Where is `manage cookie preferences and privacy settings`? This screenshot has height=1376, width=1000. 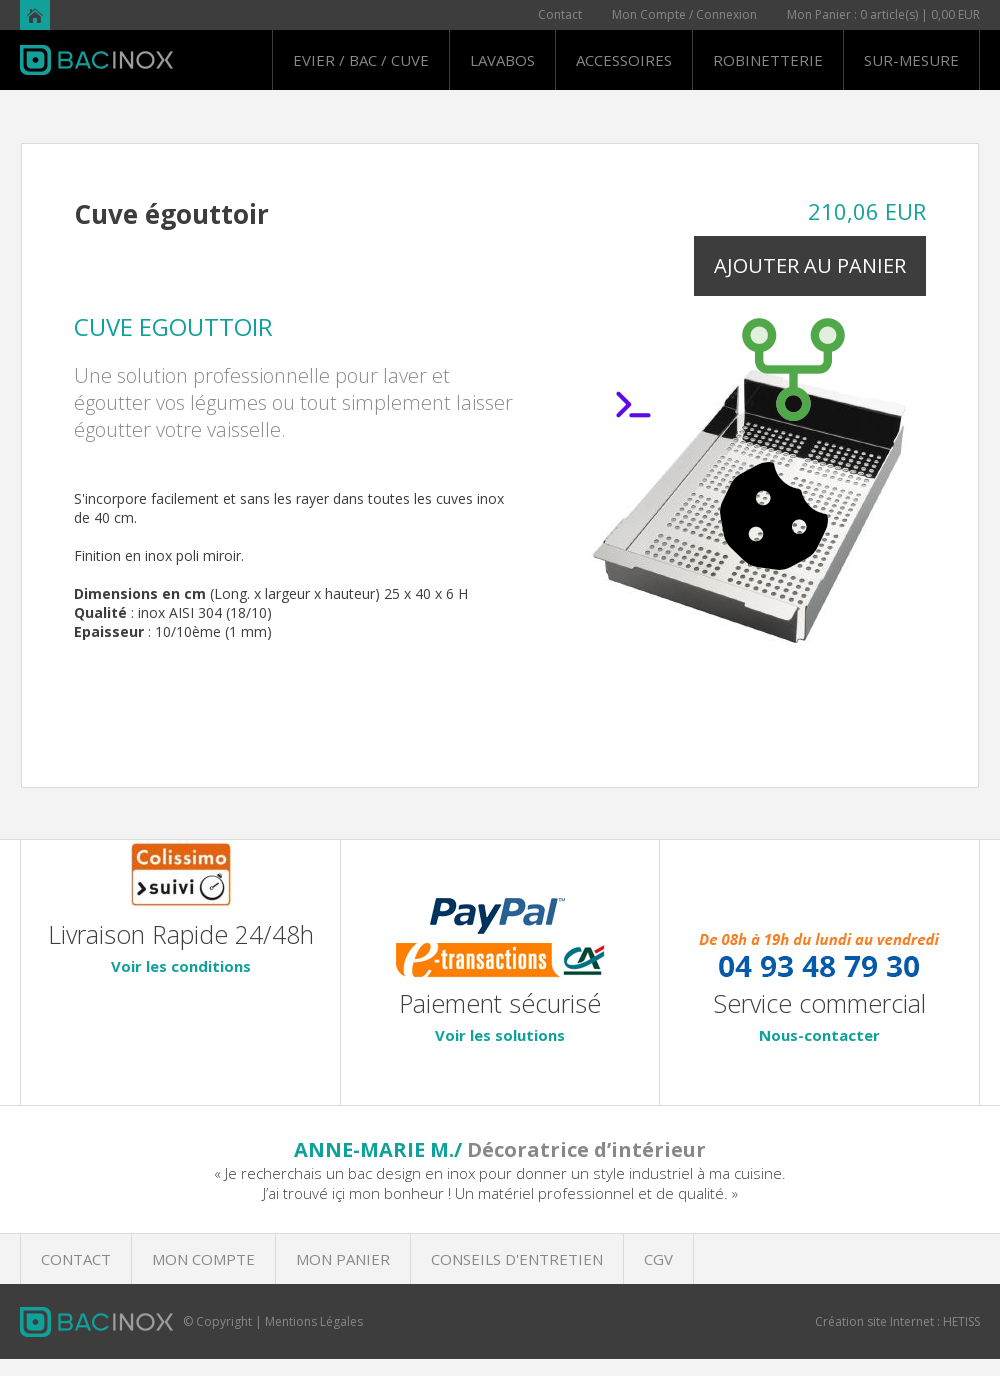
manage cookie preferences and privacy settings is located at coordinates (774, 516).